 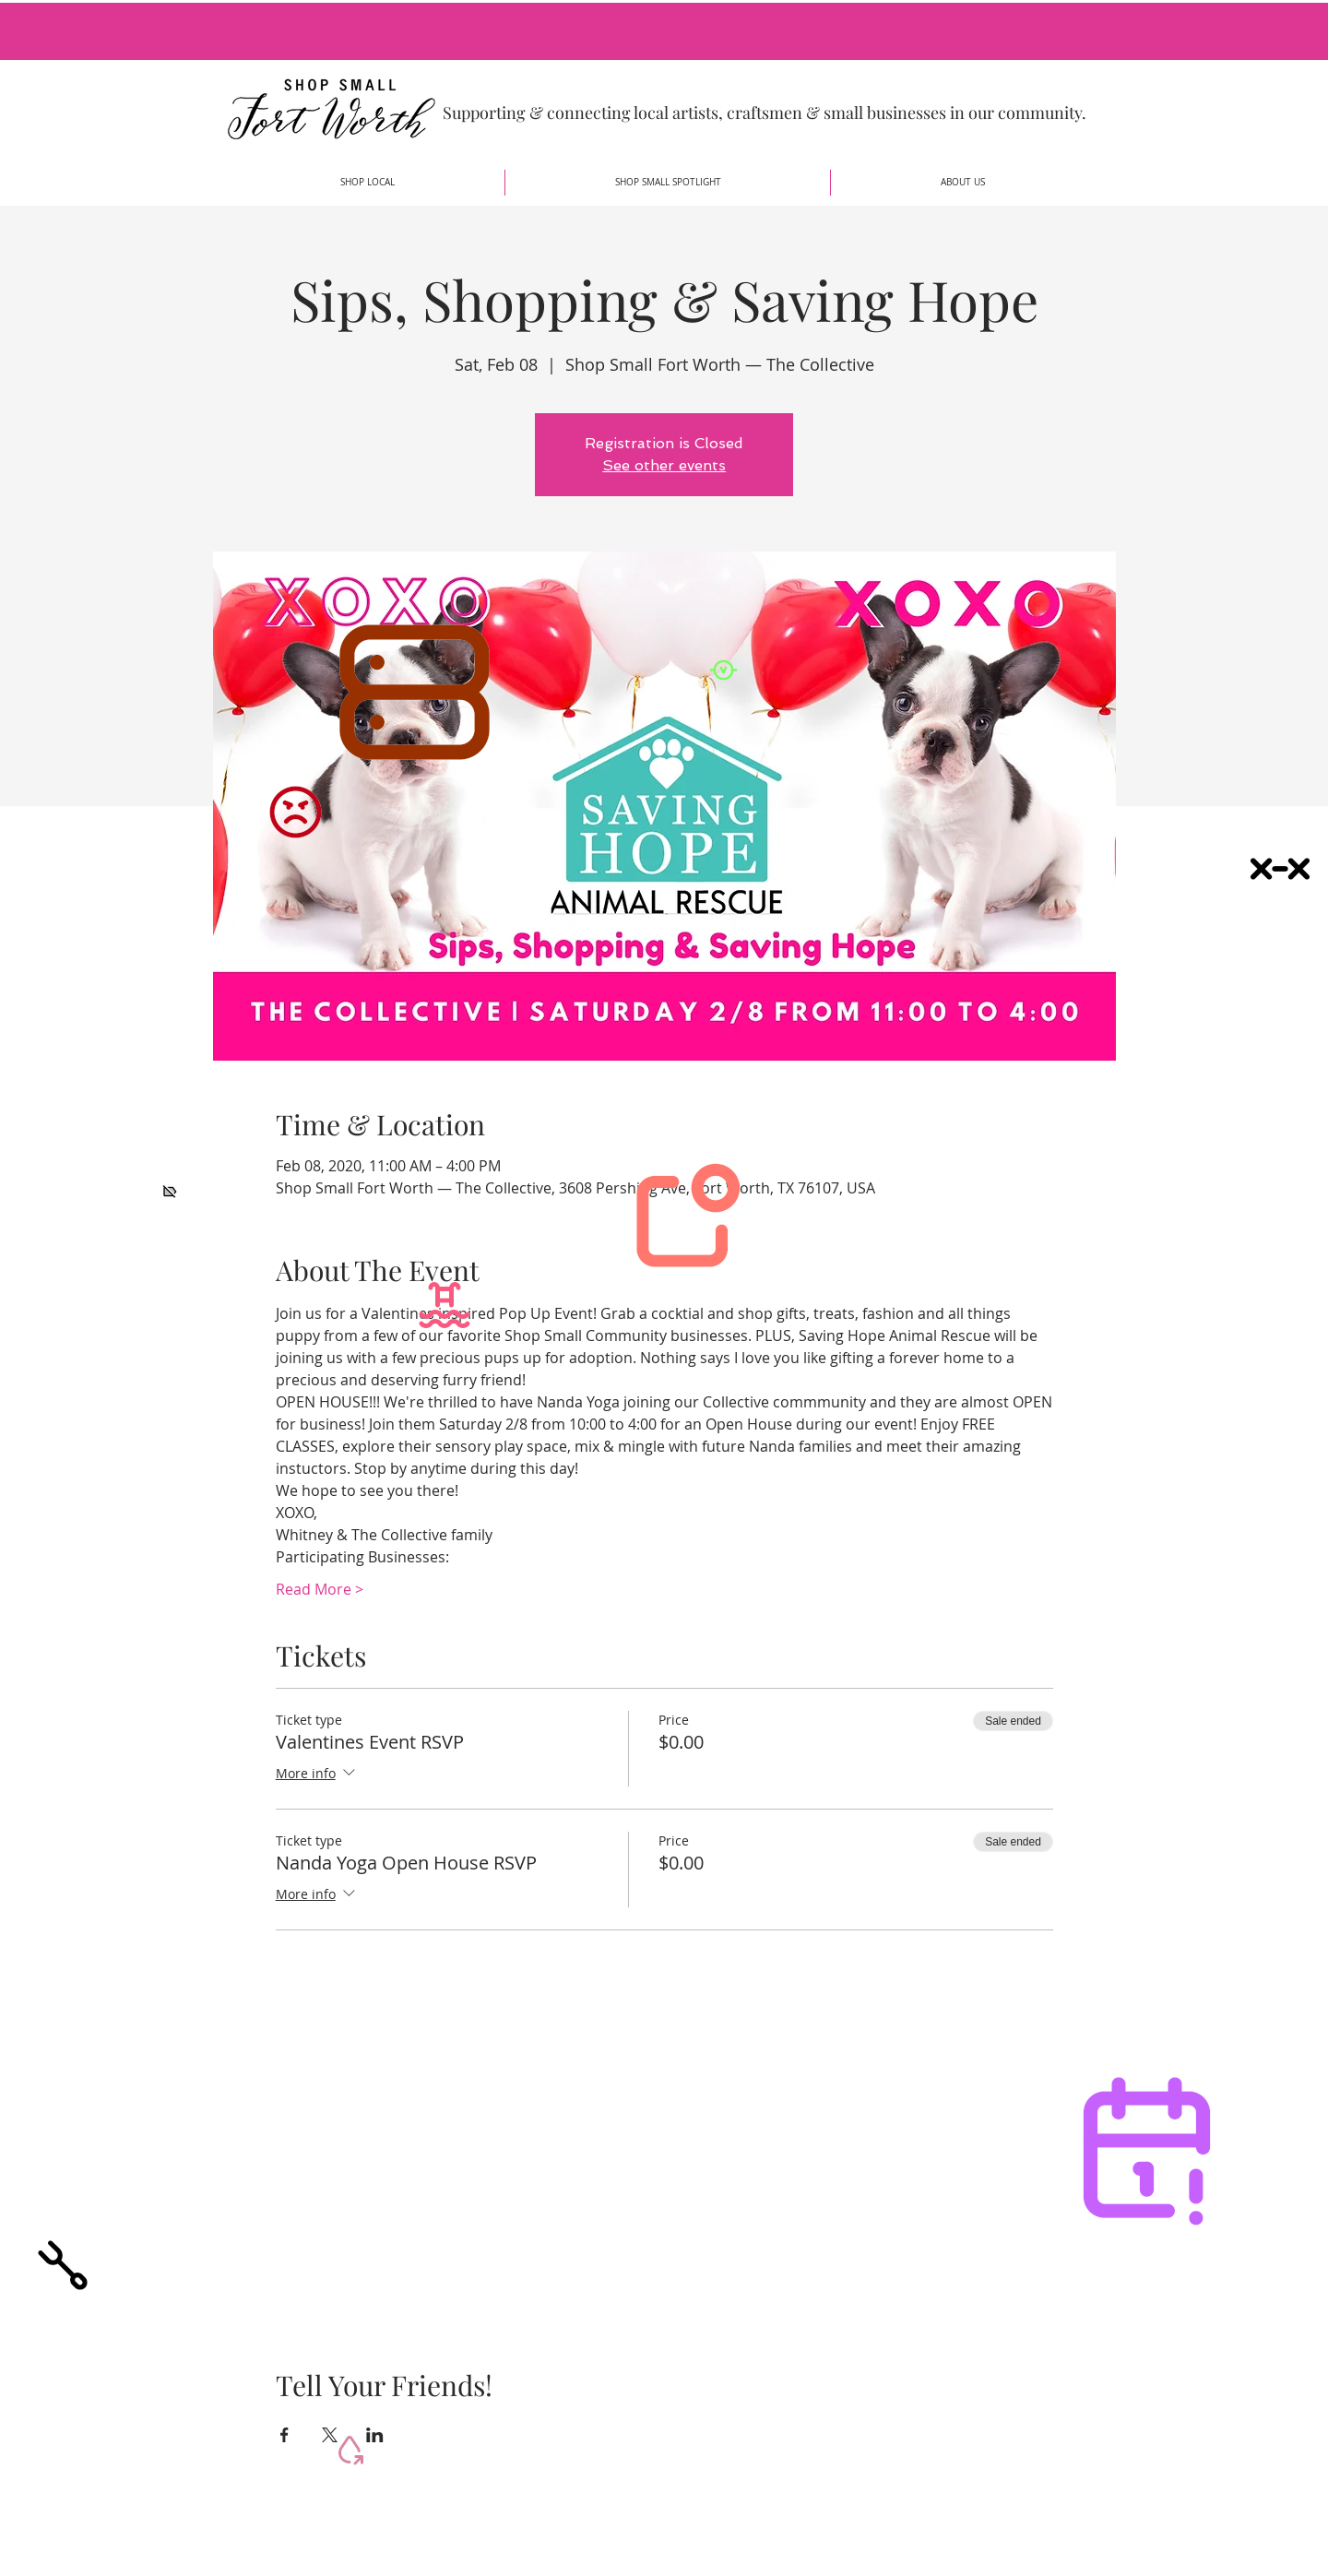 What do you see at coordinates (63, 2265) in the screenshot?
I see `access tool or utility settings` at bounding box center [63, 2265].